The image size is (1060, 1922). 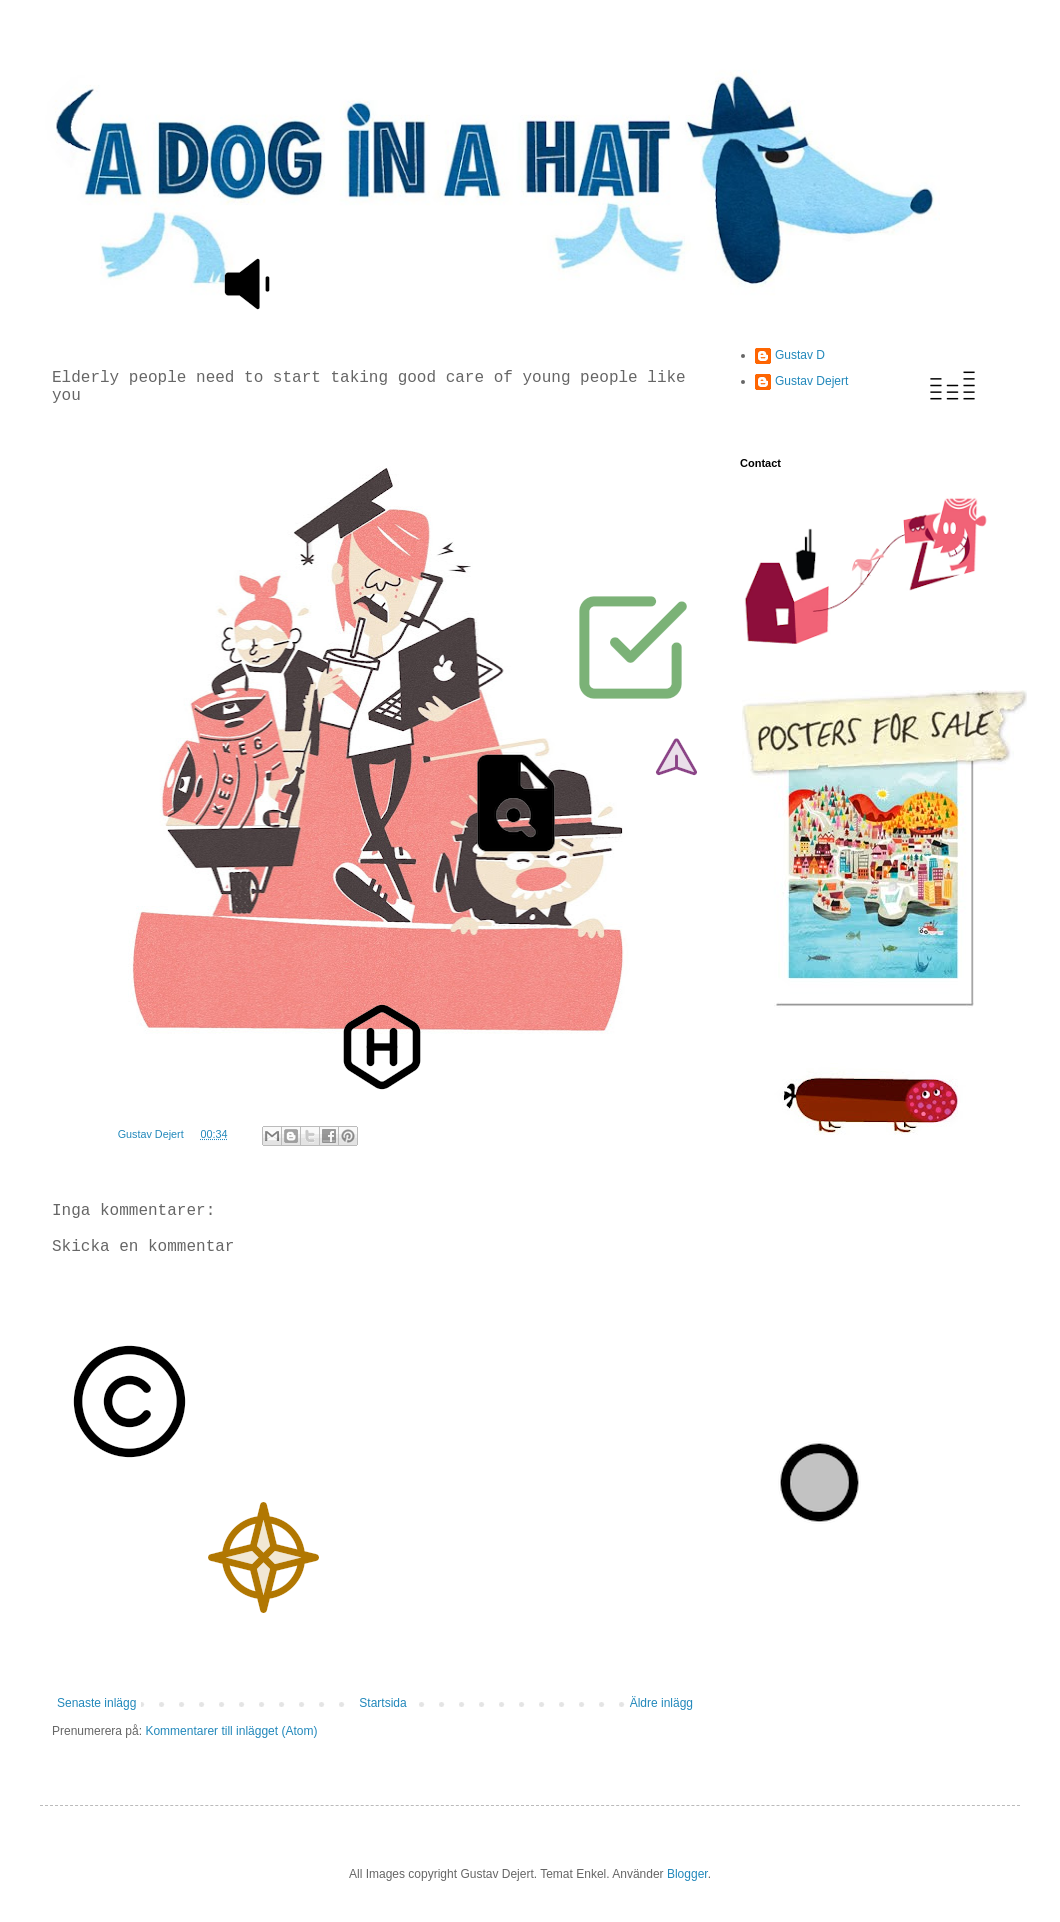 What do you see at coordinates (819, 1482) in the screenshot?
I see `indicates recording is available or ready` at bounding box center [819, 1482].